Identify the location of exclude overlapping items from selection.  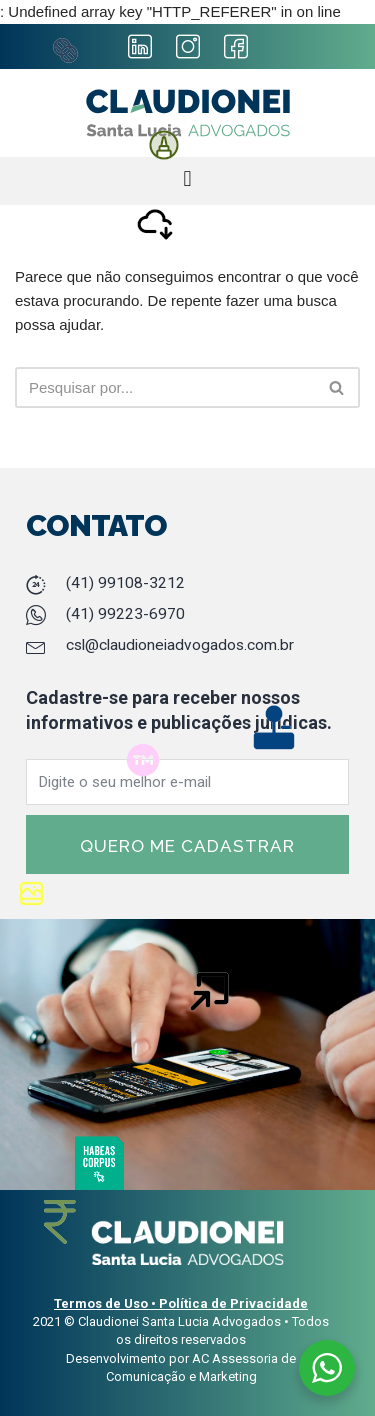
(65, 50).